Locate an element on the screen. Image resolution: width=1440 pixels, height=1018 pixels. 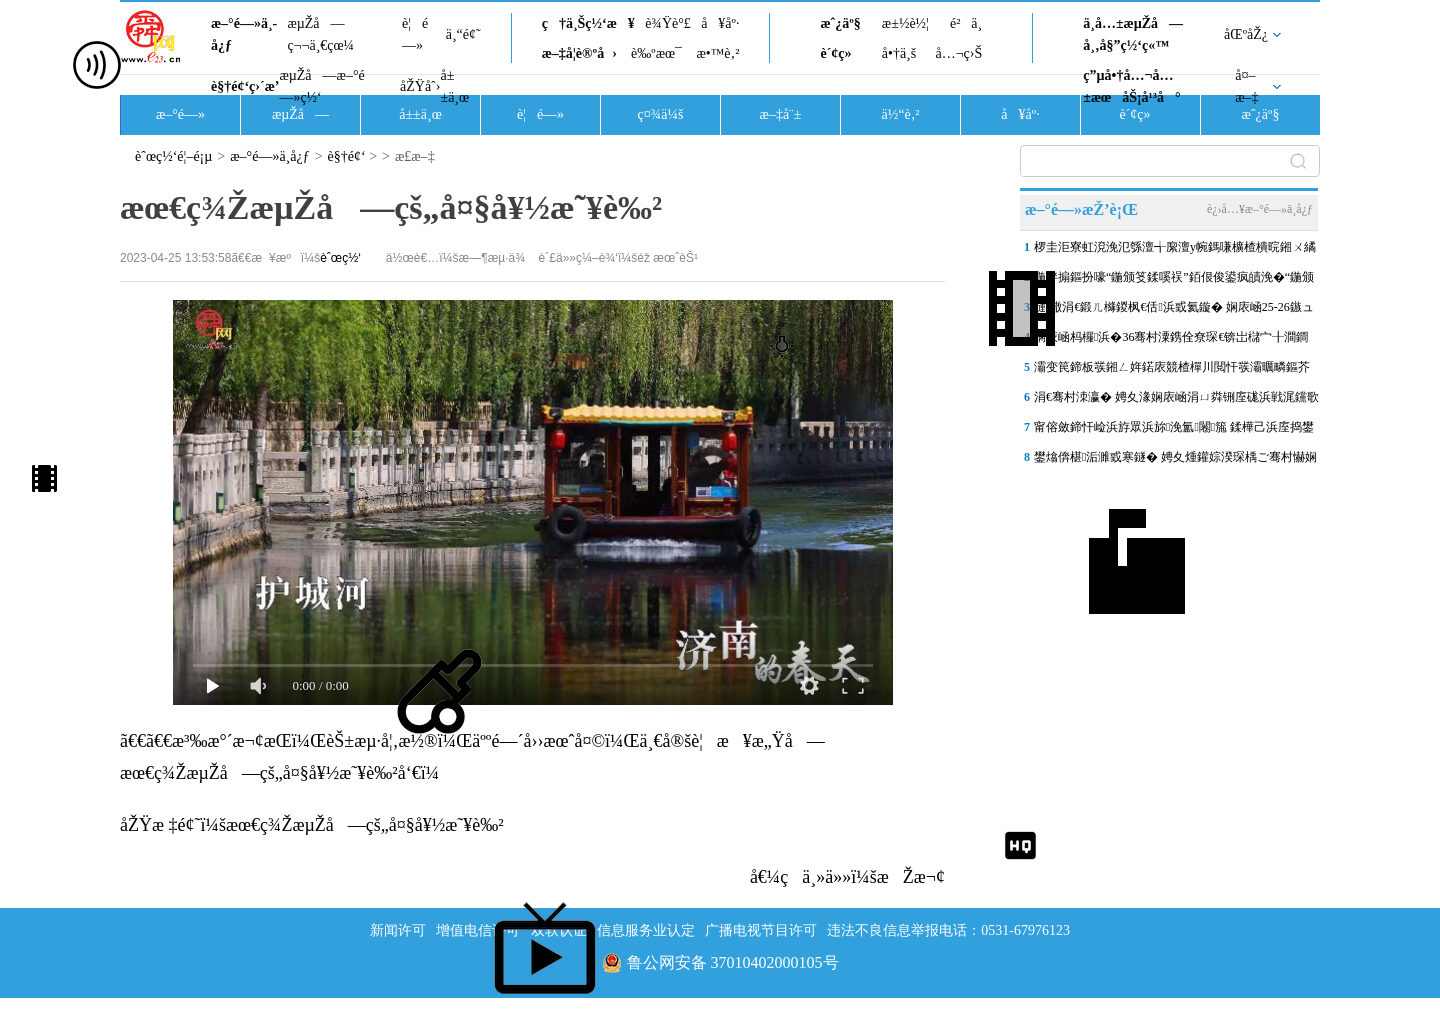
access movies or video content is located at coordinates (1021, 308).